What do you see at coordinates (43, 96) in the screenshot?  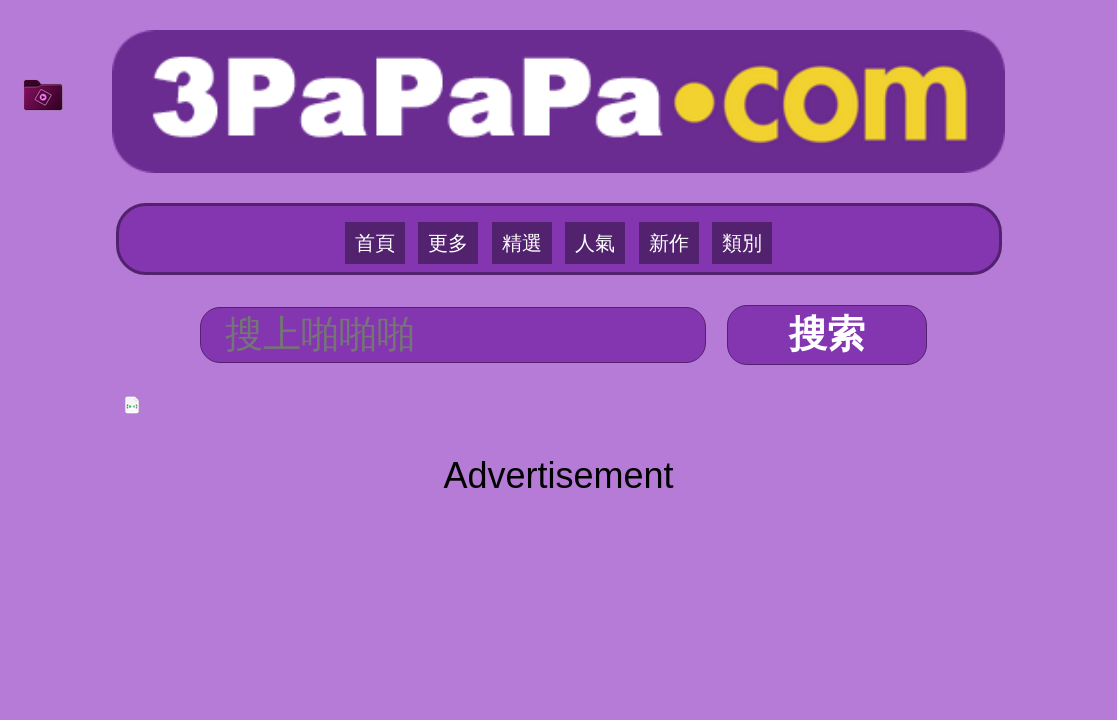 I see `open adobe premiere elements project folder` at bounding box center [43, 96].